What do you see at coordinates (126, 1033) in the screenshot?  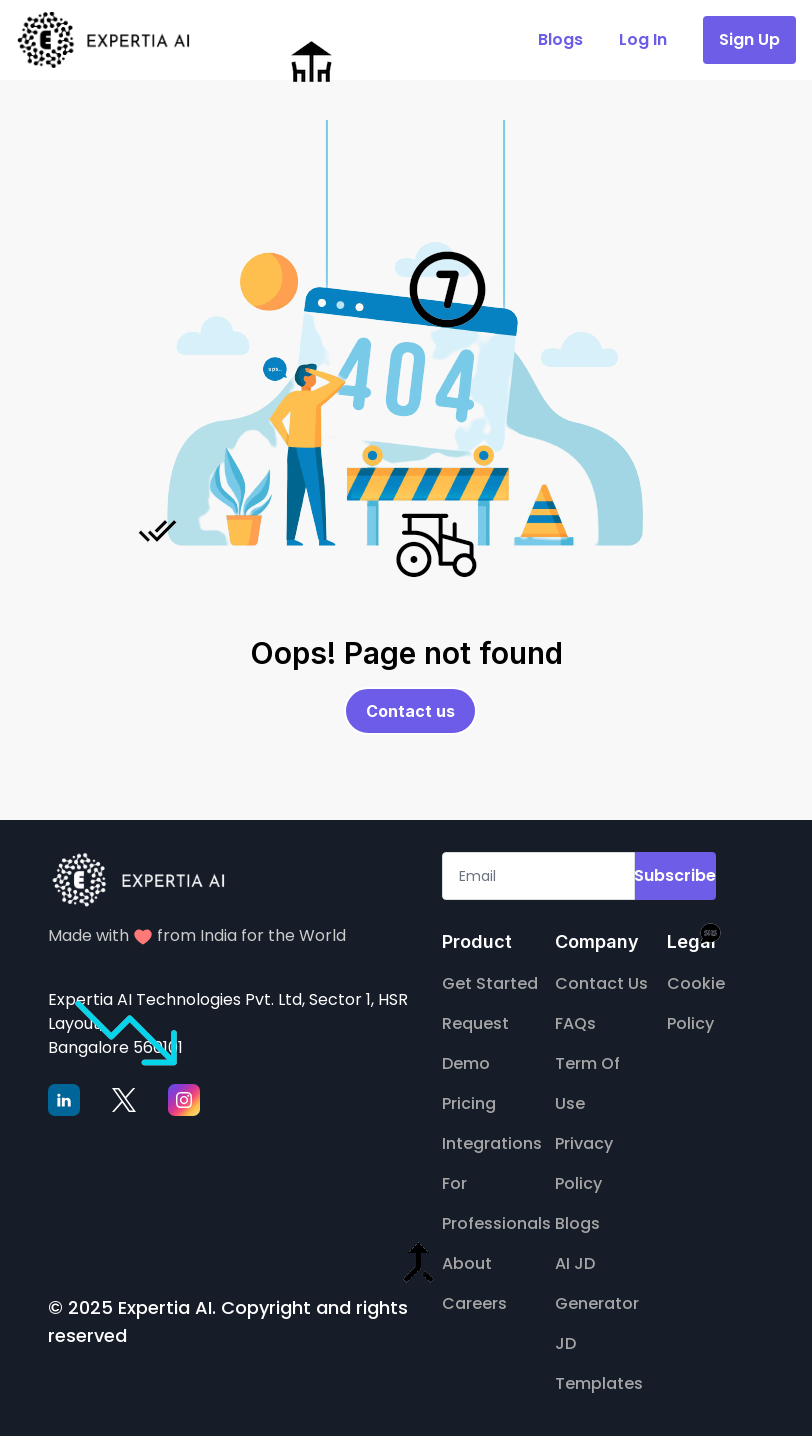 I see `indicates a downward trend or decline in metrics` at bounding box center [126, 1033].